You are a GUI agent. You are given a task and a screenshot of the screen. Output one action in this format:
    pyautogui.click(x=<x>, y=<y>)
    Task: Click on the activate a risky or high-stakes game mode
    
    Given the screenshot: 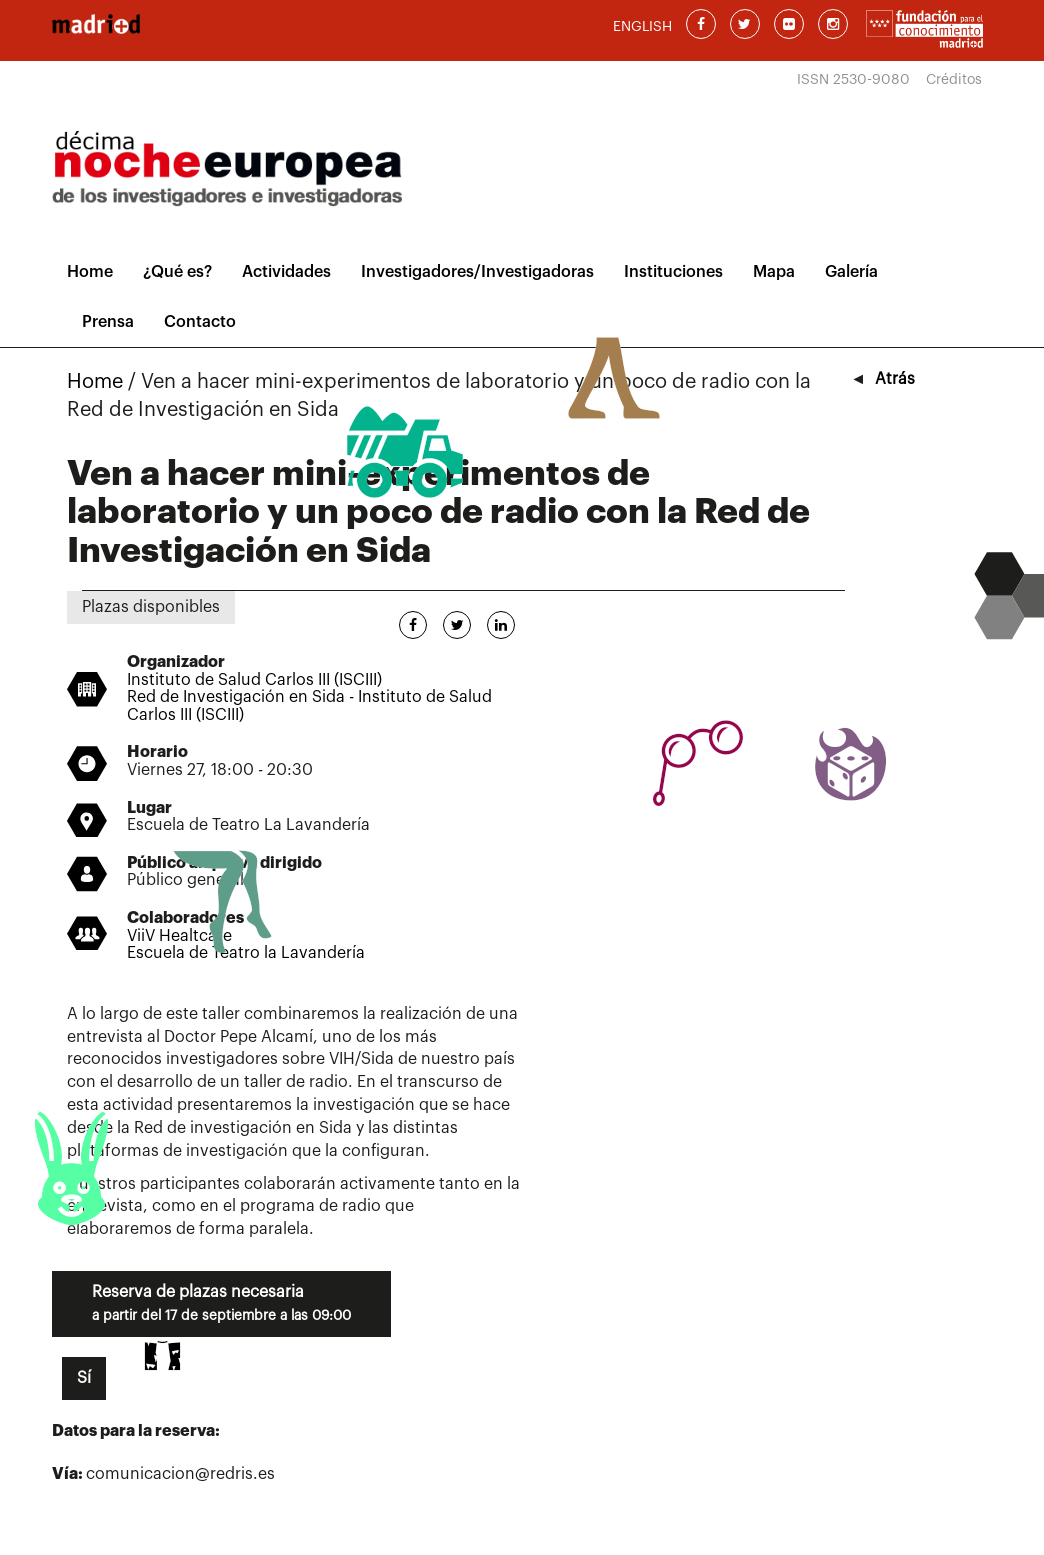 What is the action you would take?
    pyautogui.click(x=851, y=764)
    